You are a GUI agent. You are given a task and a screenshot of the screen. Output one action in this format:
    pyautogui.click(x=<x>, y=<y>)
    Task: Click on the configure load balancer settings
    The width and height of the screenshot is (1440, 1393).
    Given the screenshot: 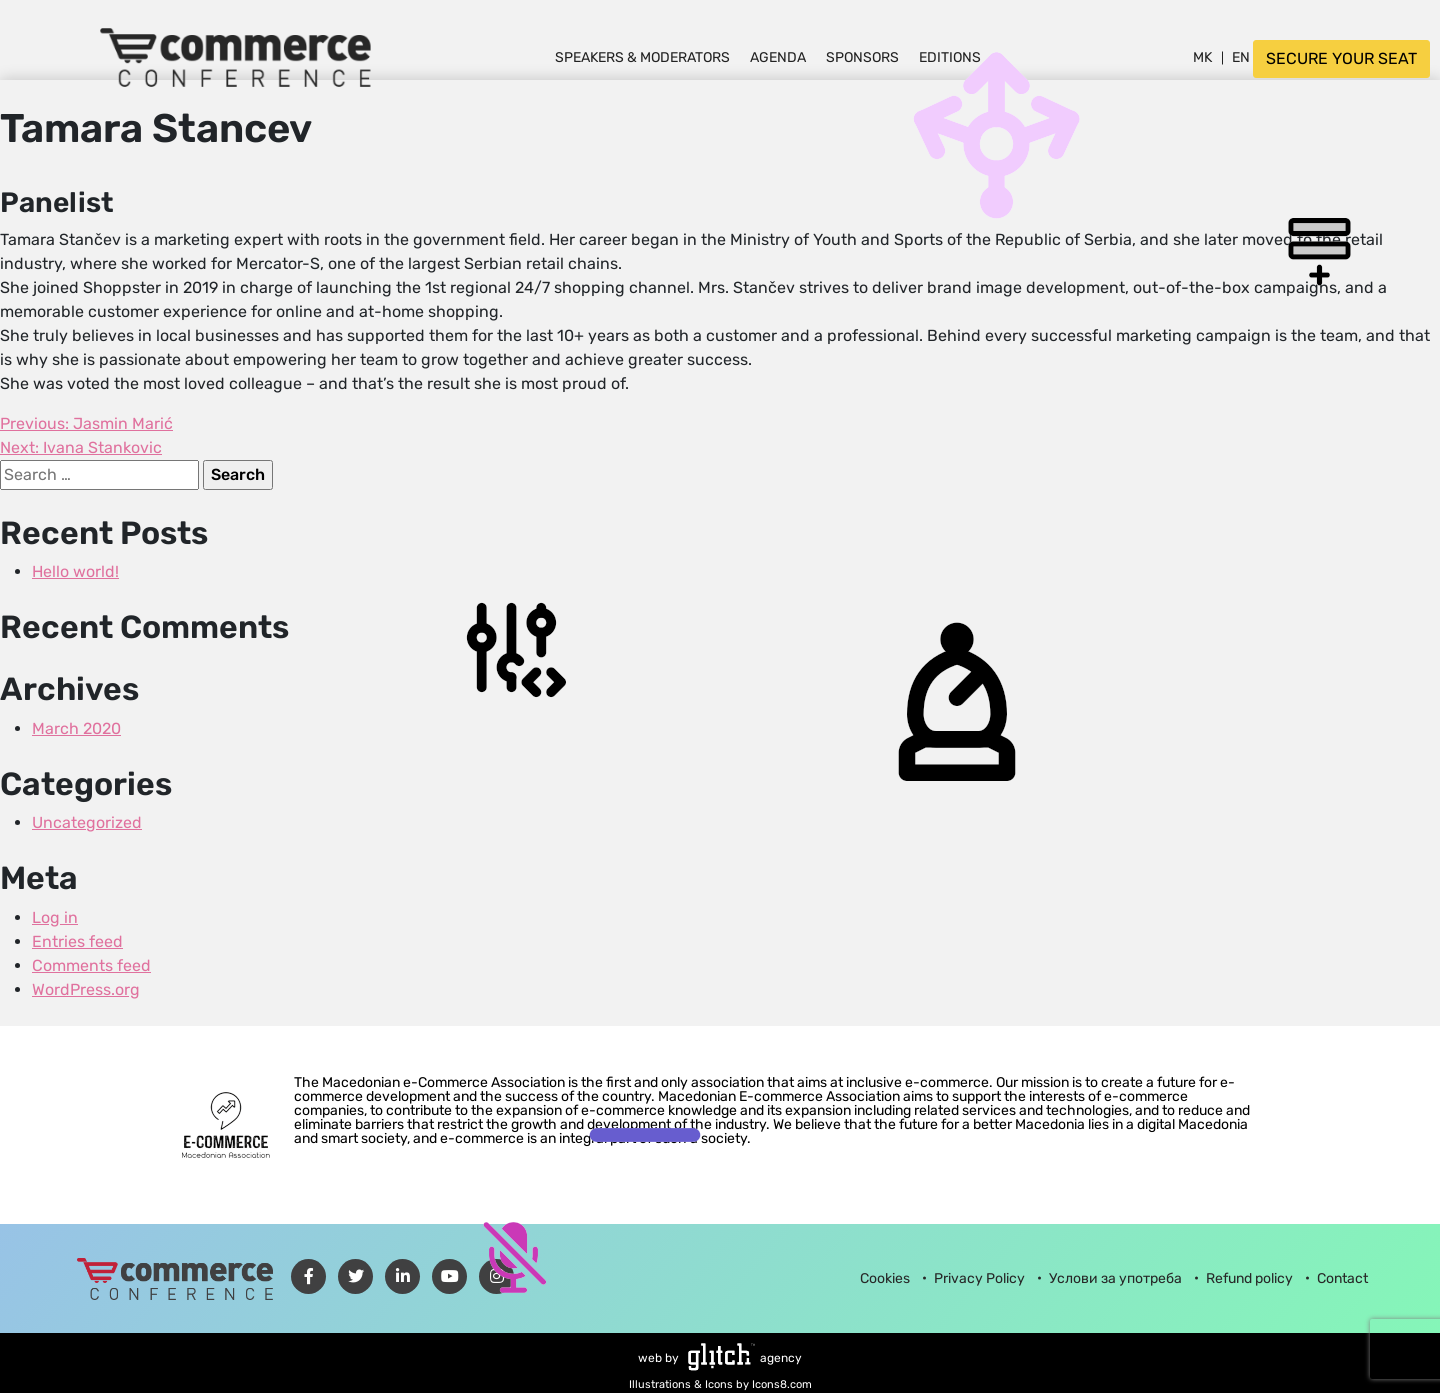 What is the action you would take?
    pyautogui.click(x=996, y=135)
    